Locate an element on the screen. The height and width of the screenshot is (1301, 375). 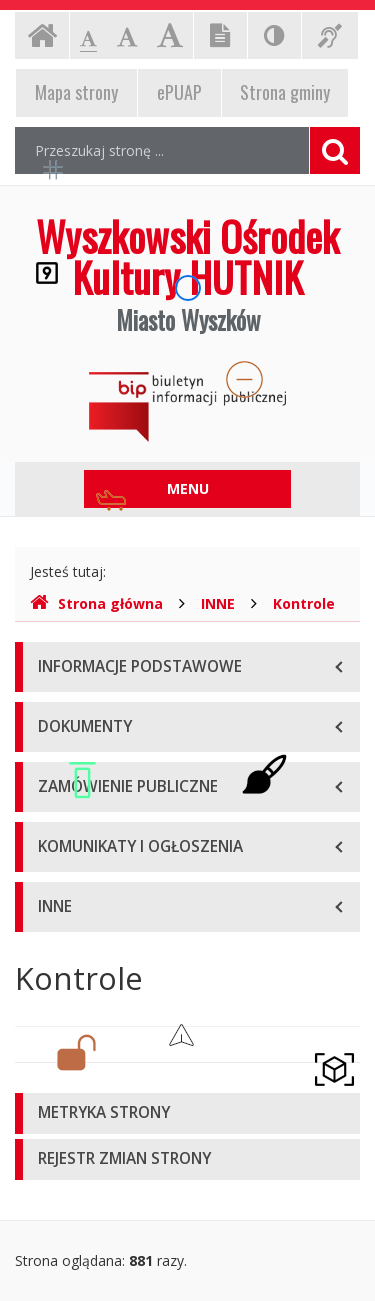
indicates flight is taxiing on runway is located at coordinates (111, 500).